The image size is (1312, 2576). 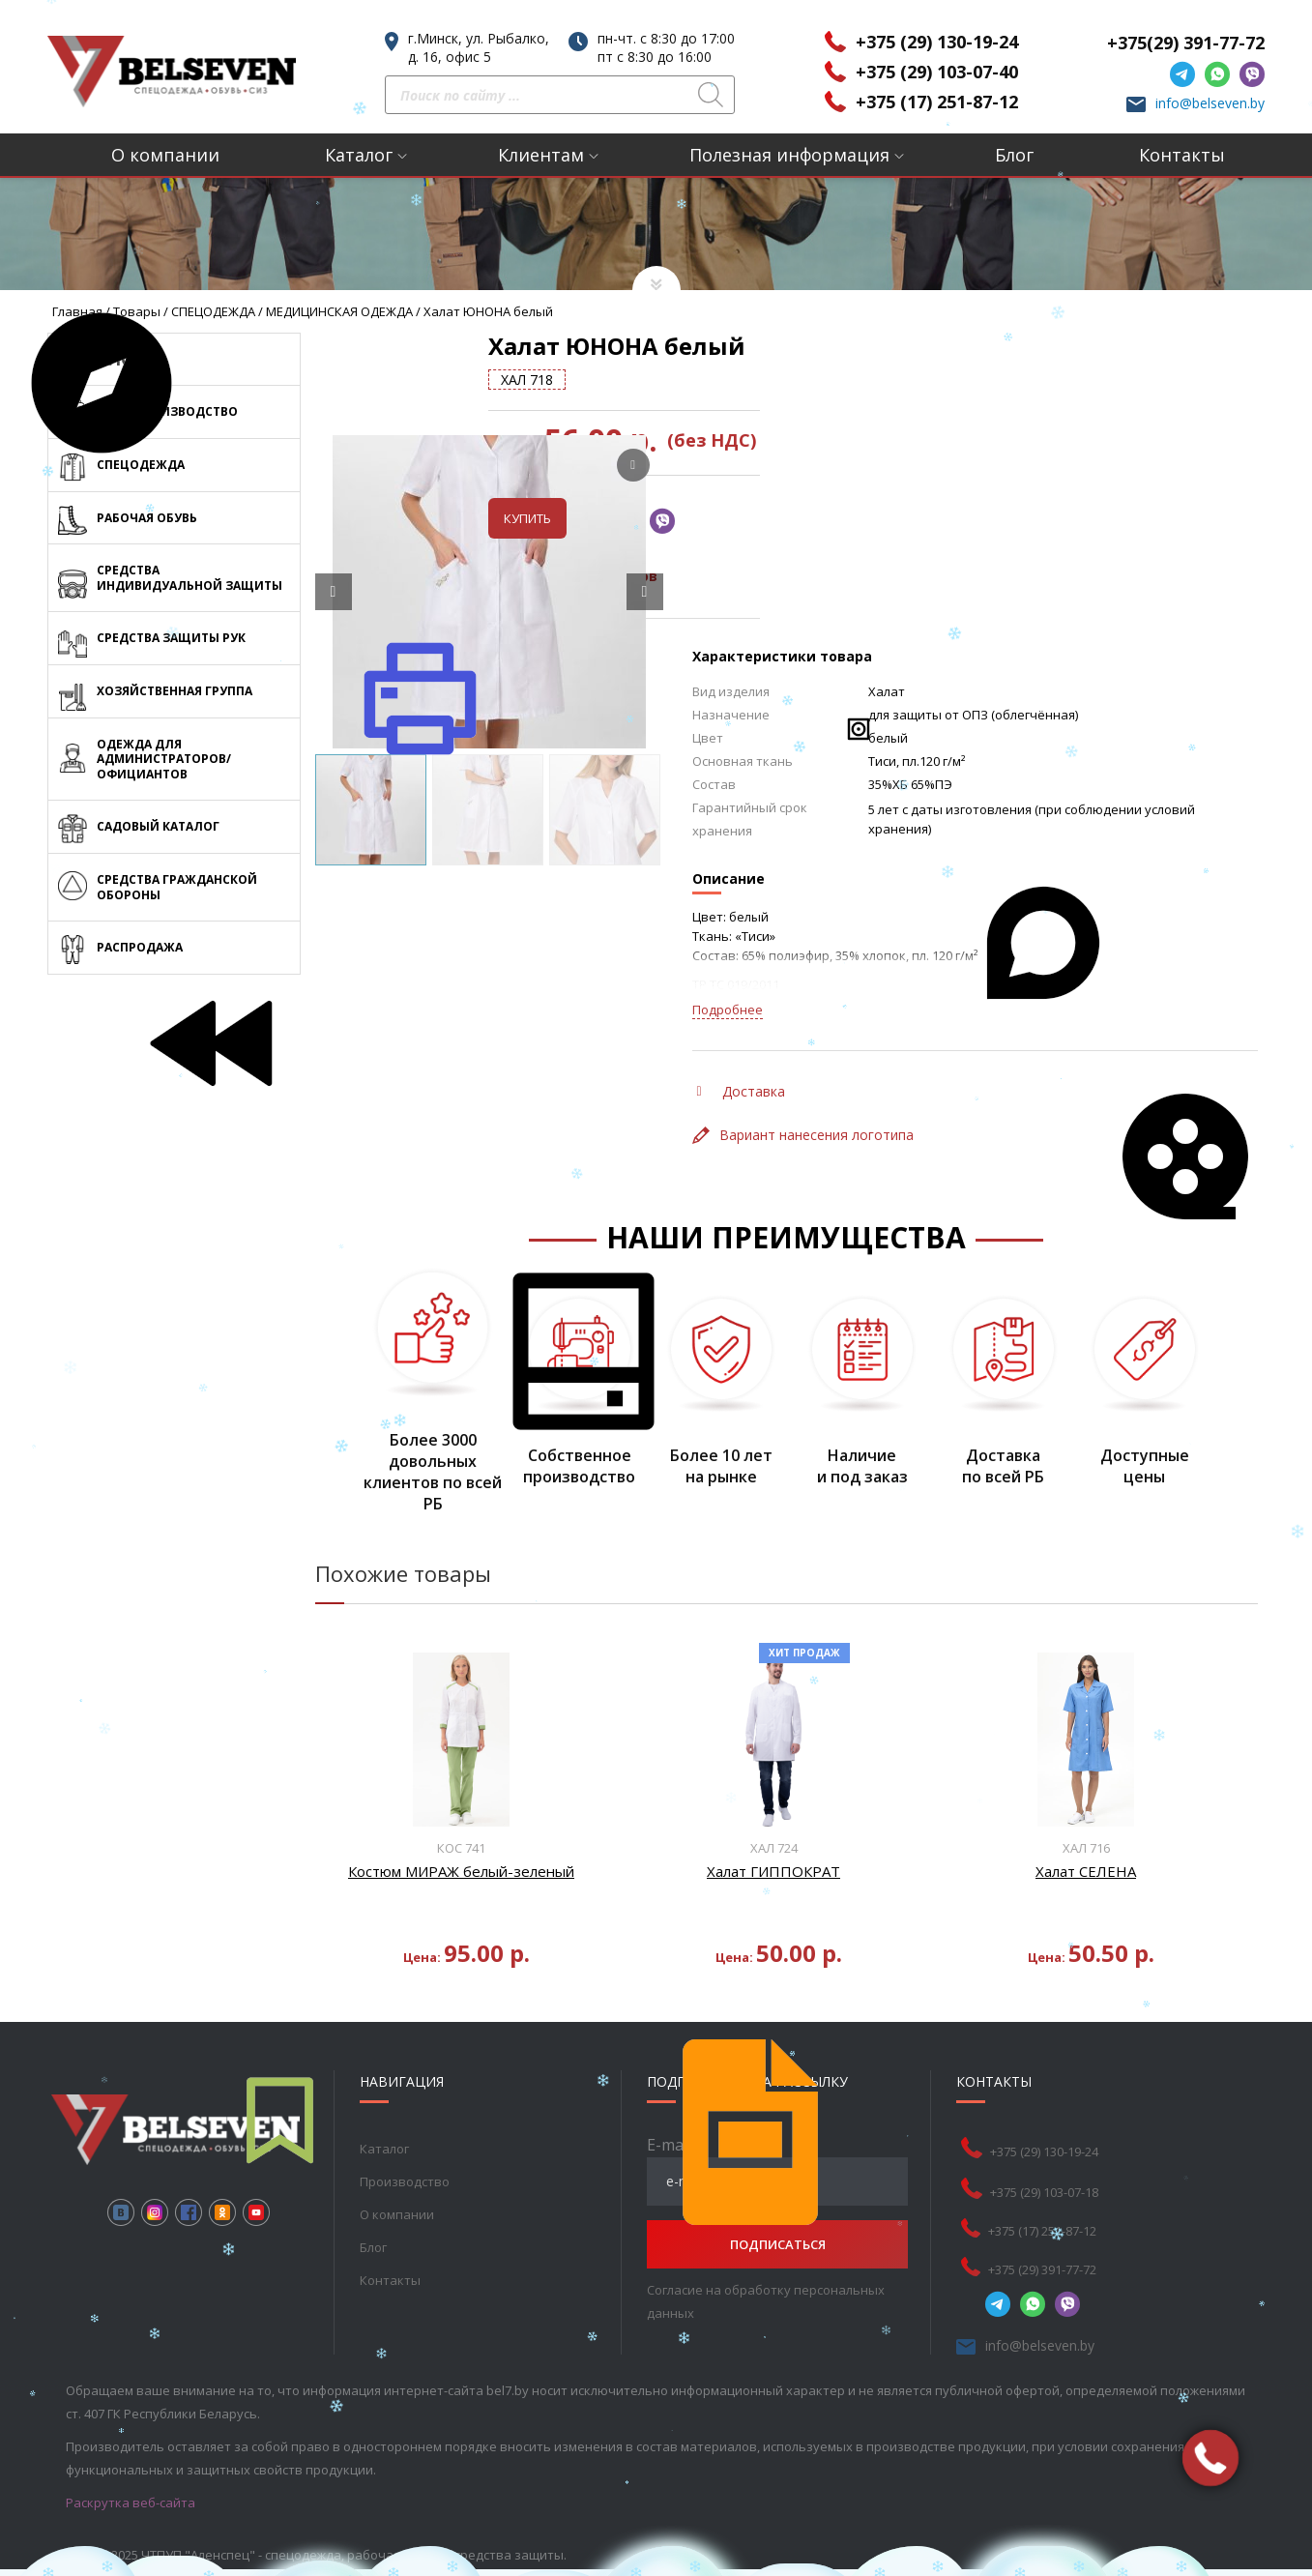 I want to click on adjust speaker or audio output settings, so click(x=859, y=729).